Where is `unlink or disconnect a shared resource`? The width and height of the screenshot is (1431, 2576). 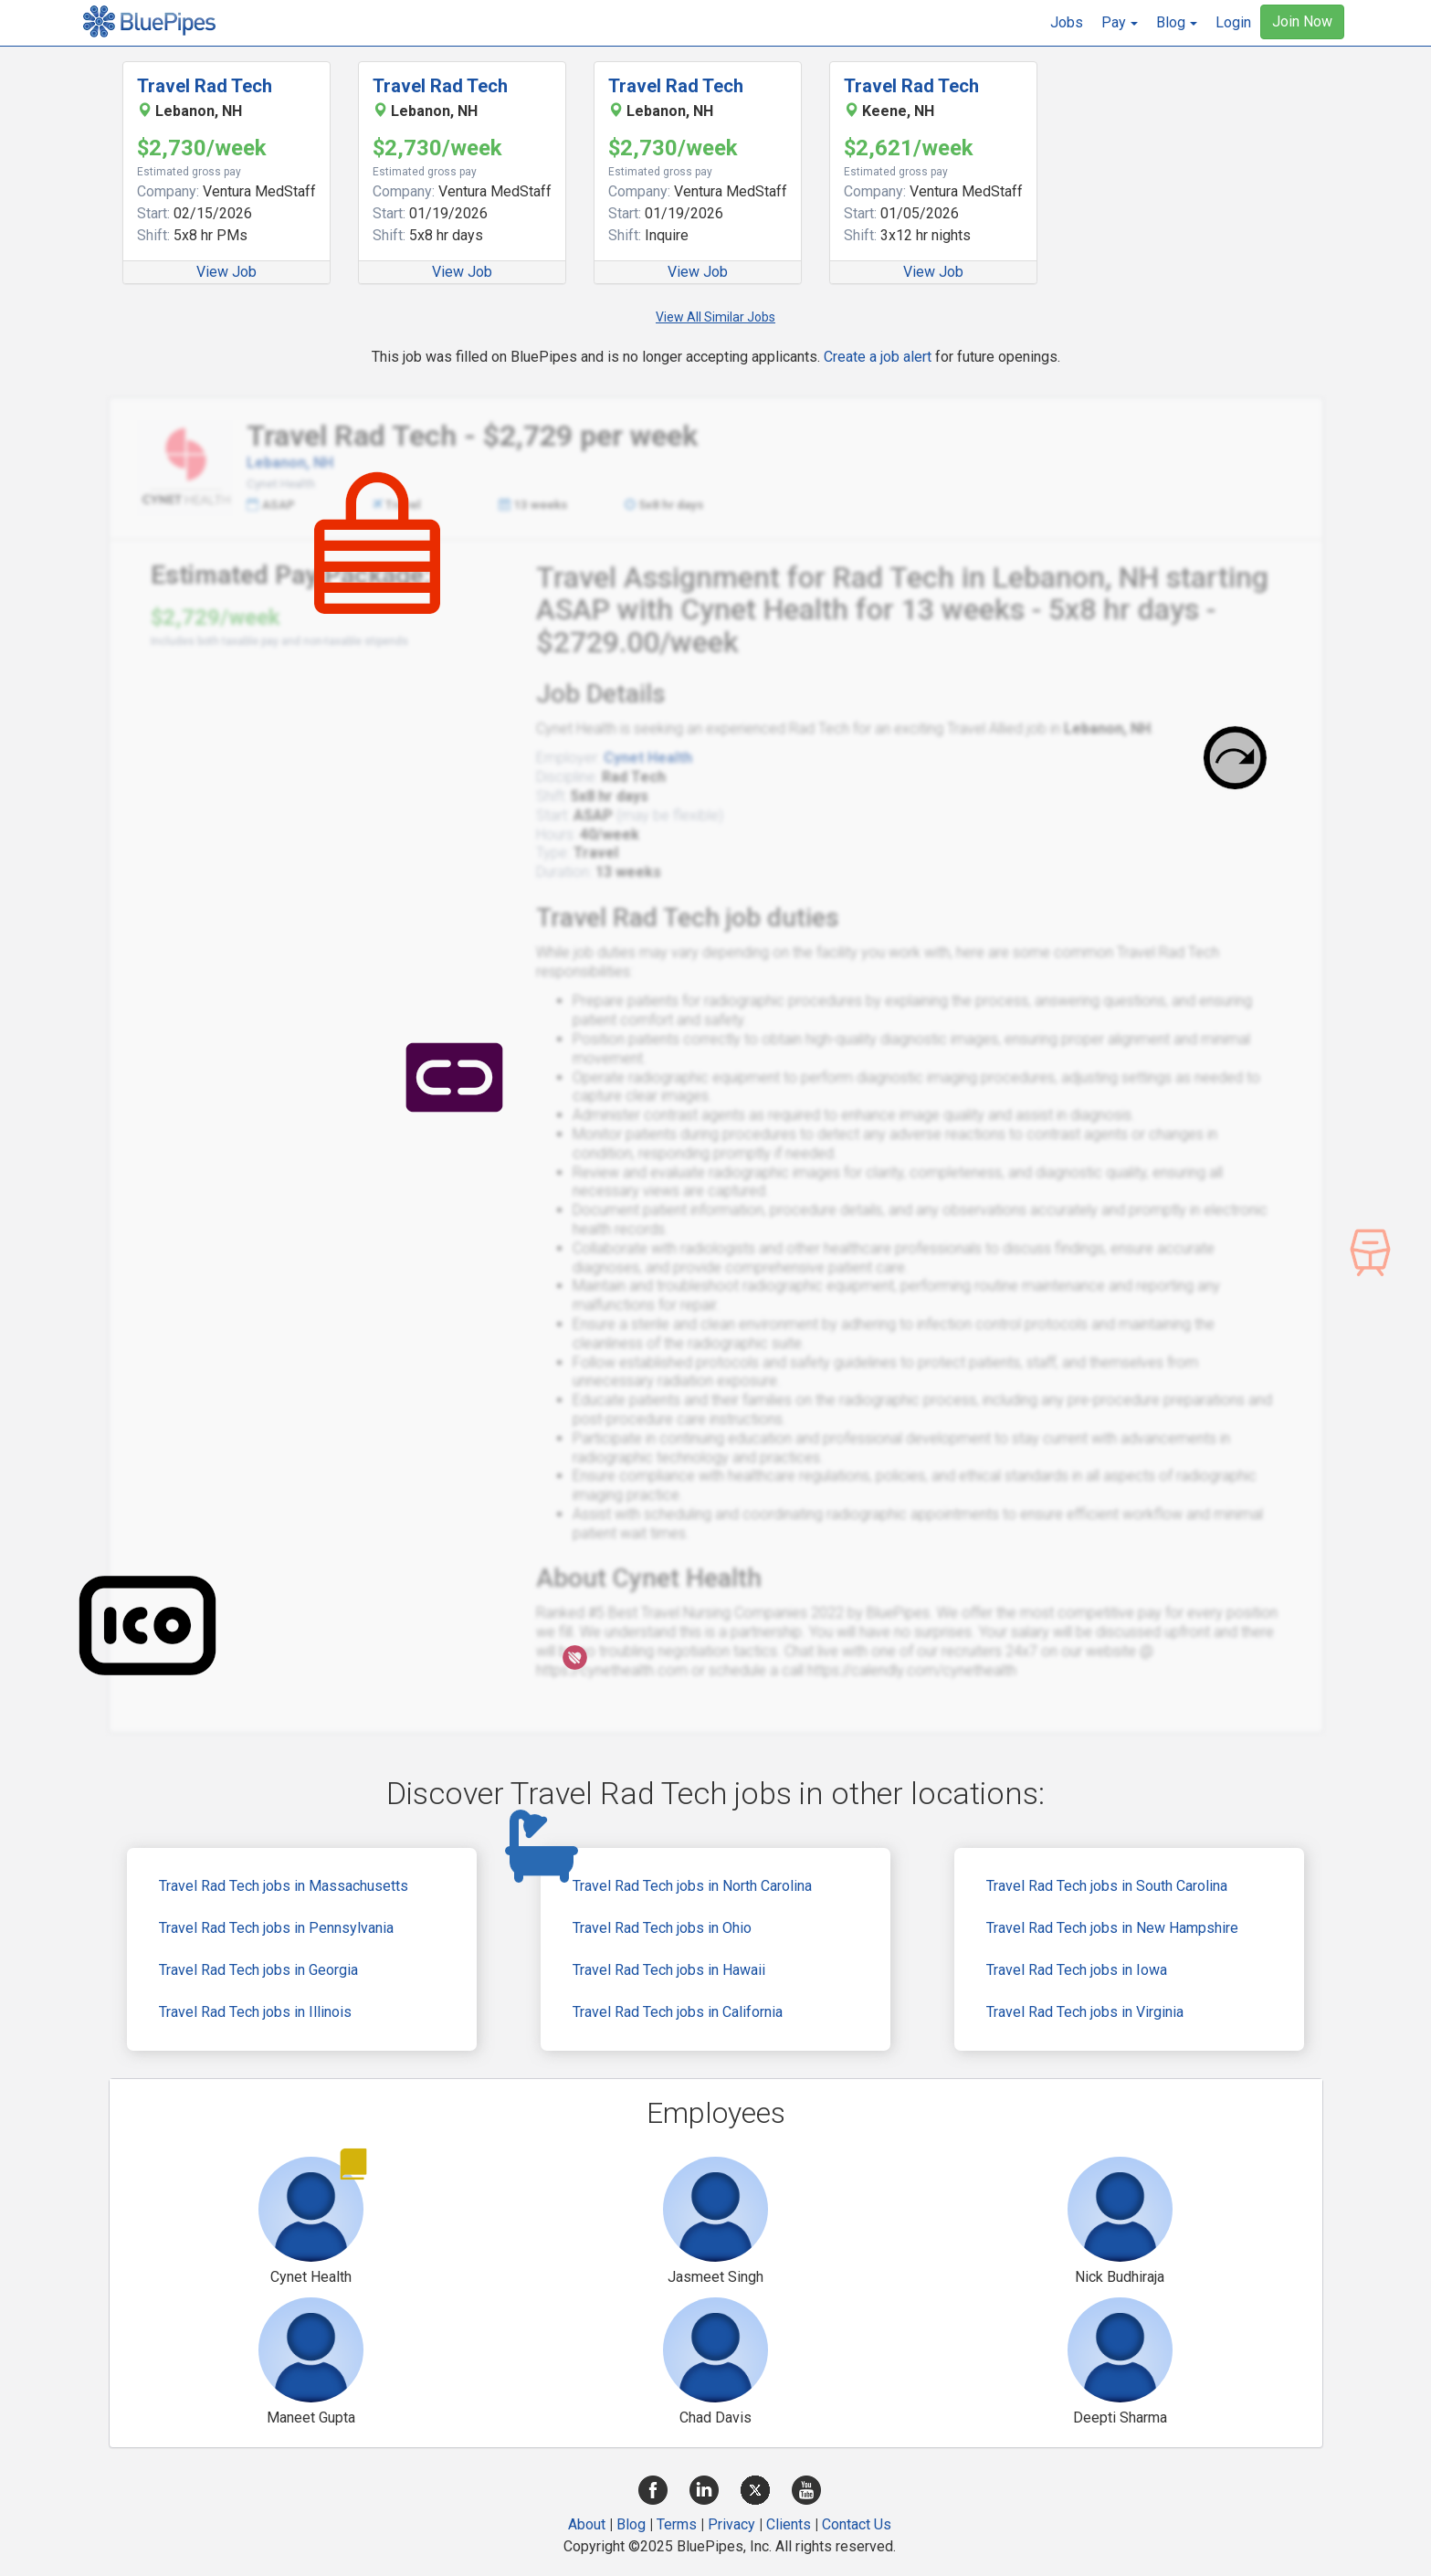 unlink or disconnect a shared resource is located at coordinates (454, 1077).